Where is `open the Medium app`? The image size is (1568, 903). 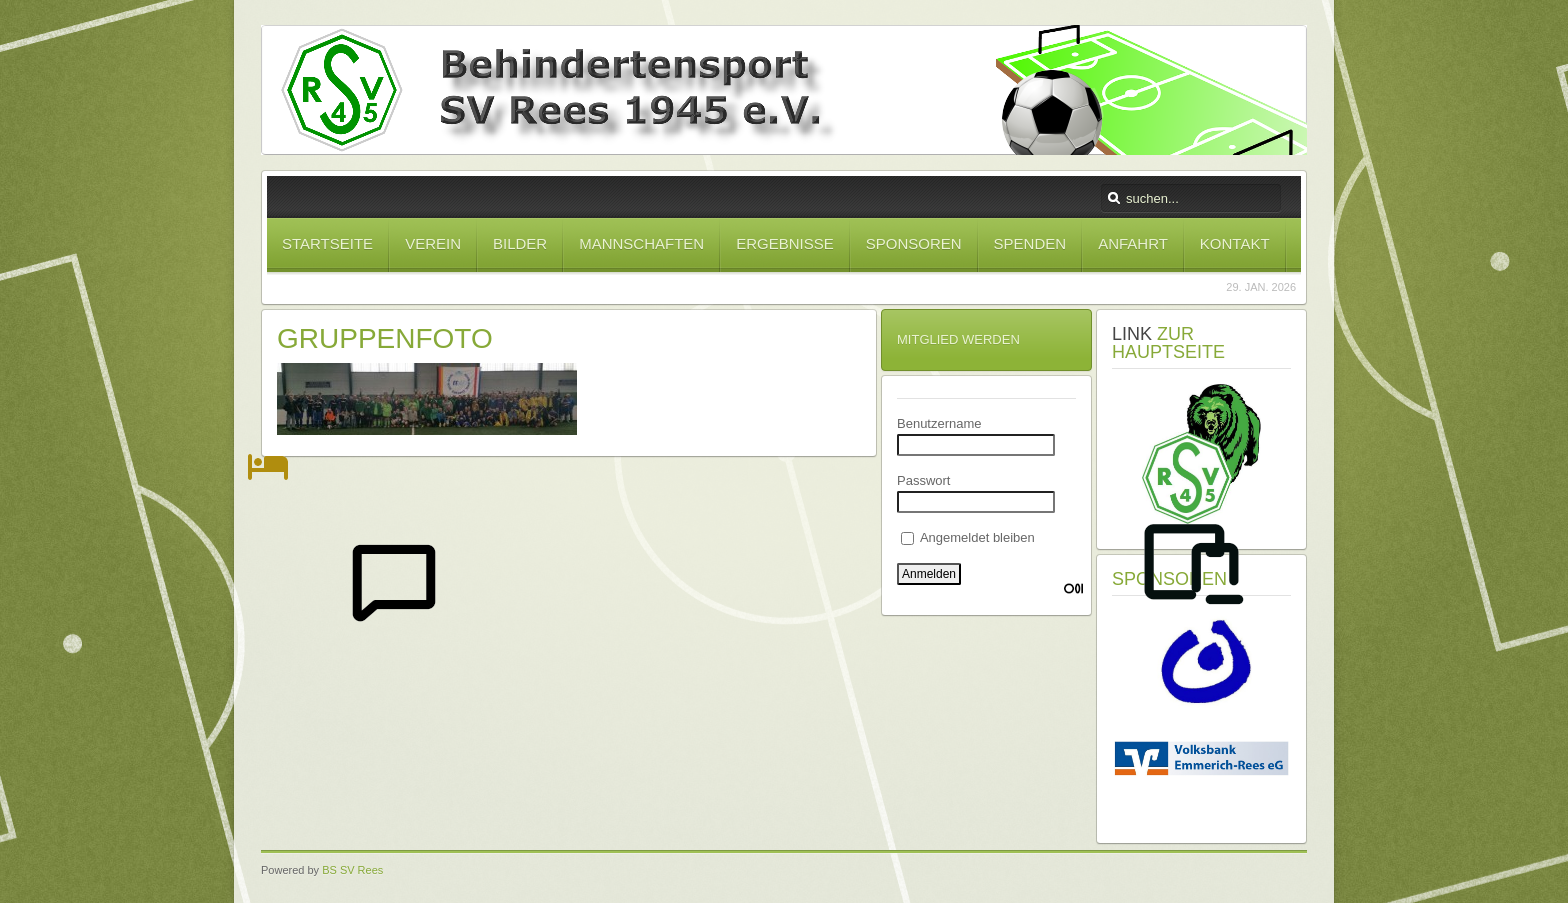
open the Medium app is located at coordinates (1073, 588).